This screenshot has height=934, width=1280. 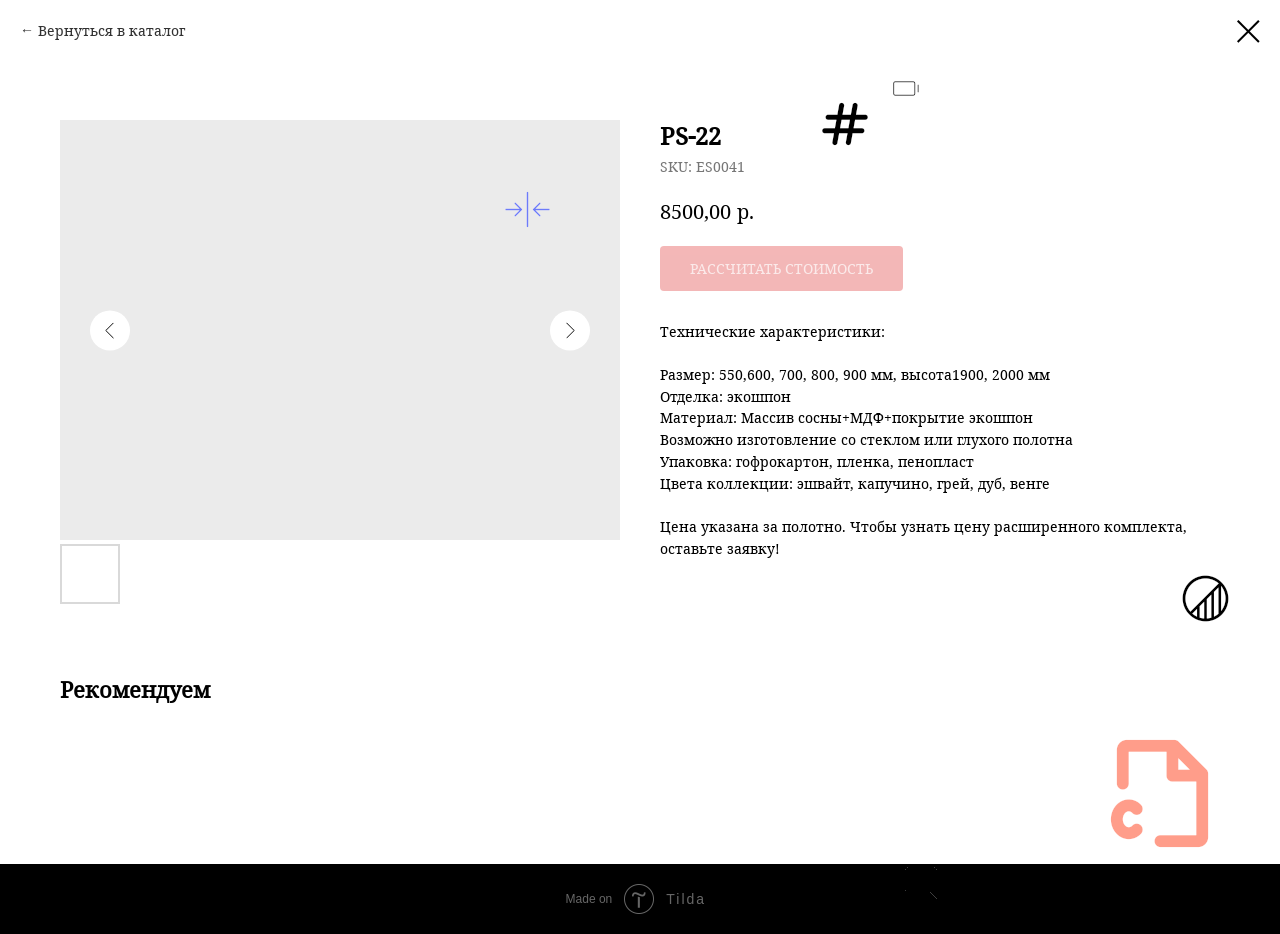 What do you see at coordinates (921, 883) in the screenshot?
I see `open comments section` at bounding box center [921, 883].